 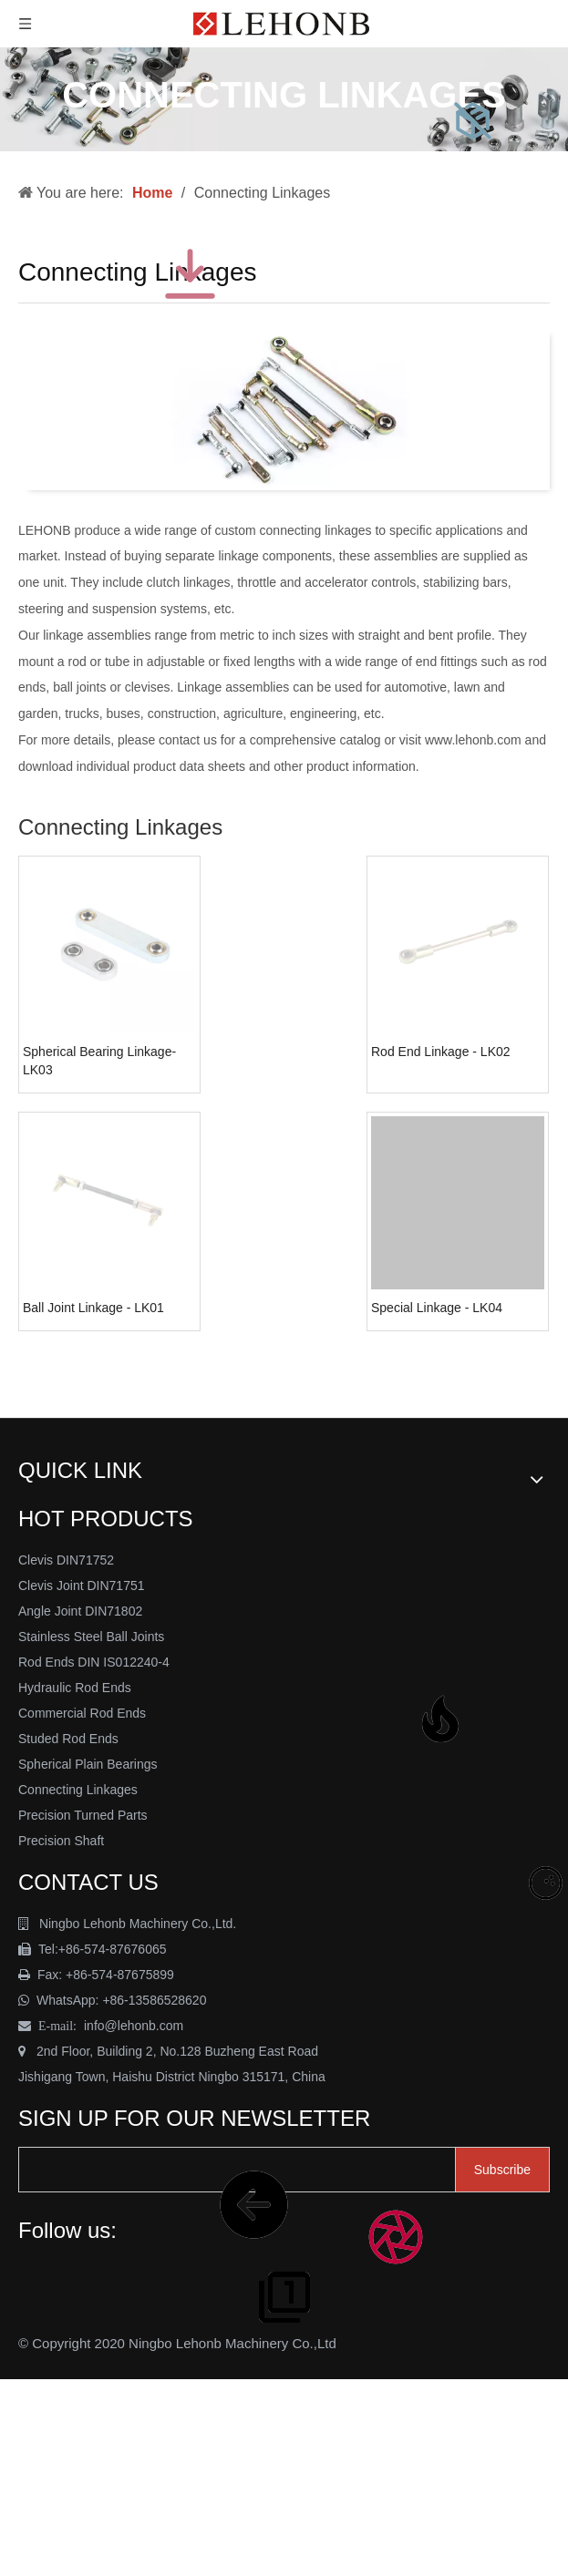 What do you see at coordinates (545, 1883) in the screenshot?
I see `access bowling or sports games` at bounding box center [545, 1883].